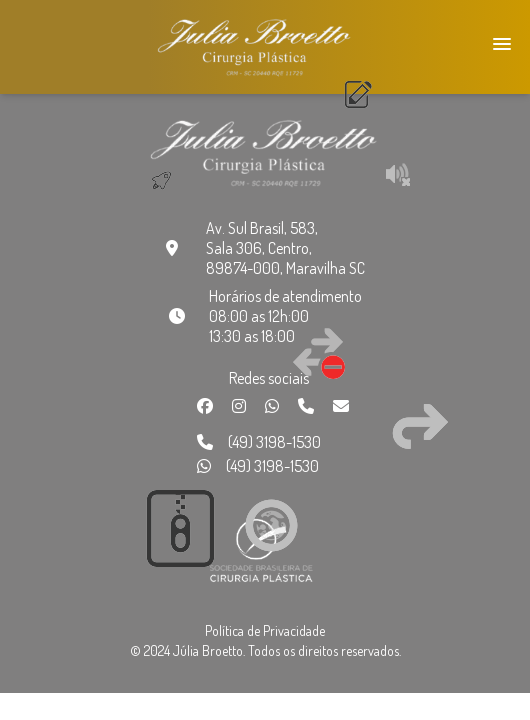  Describe the element at coordinates (356, 94) in the screenshot. I see `open text editor application` at that location.